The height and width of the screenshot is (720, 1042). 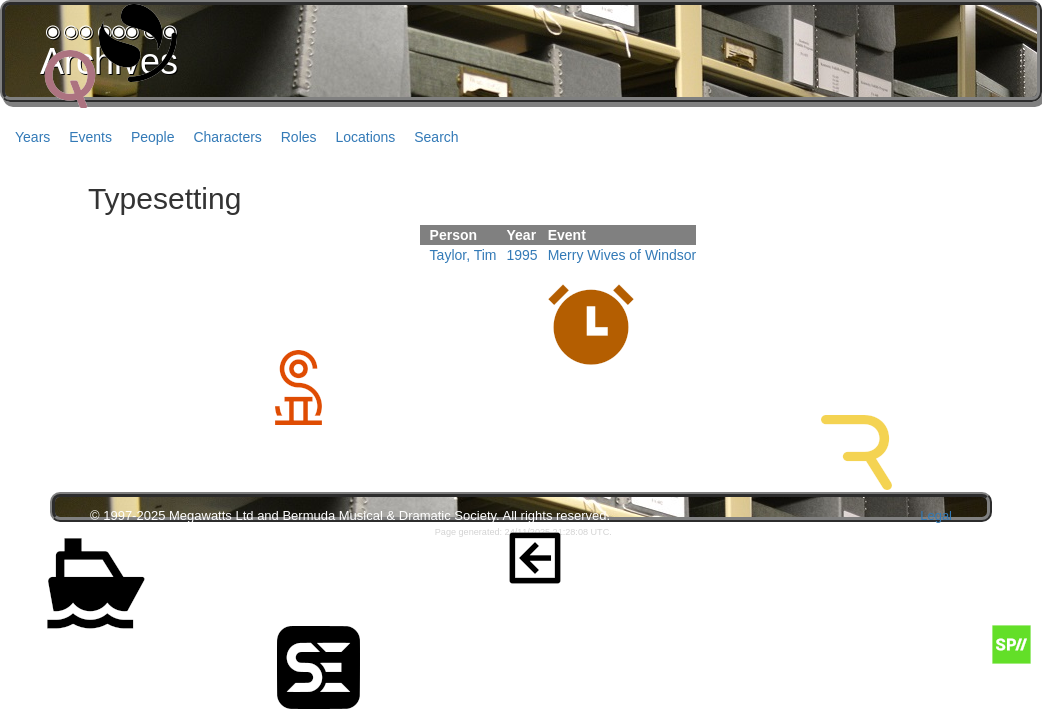 I want to click on simple icons brand logo, so click(x=298, y=387).